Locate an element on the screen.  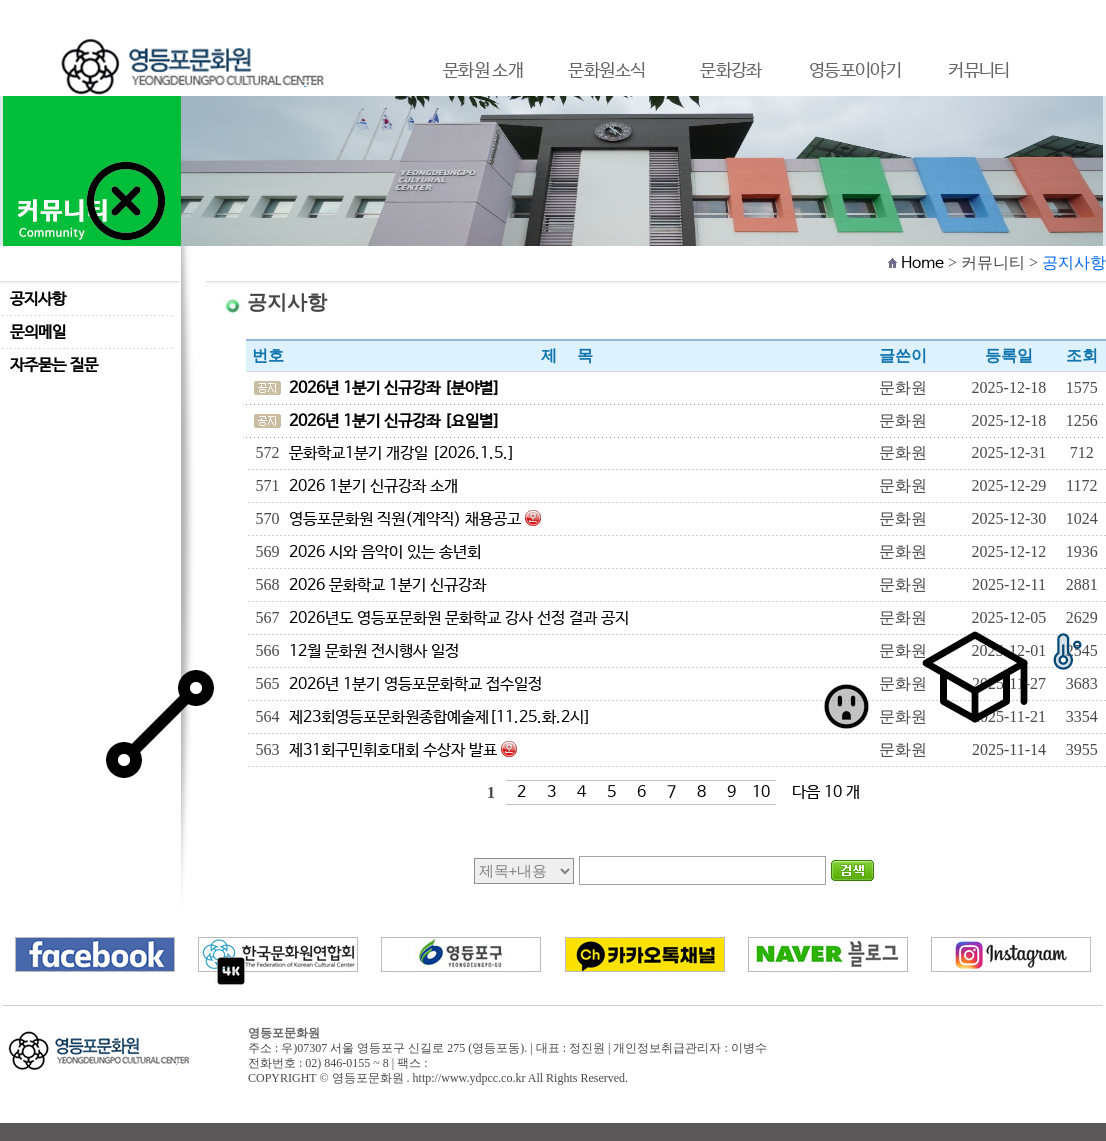
draw a straight line between two points is located at coordinates (160, 724).